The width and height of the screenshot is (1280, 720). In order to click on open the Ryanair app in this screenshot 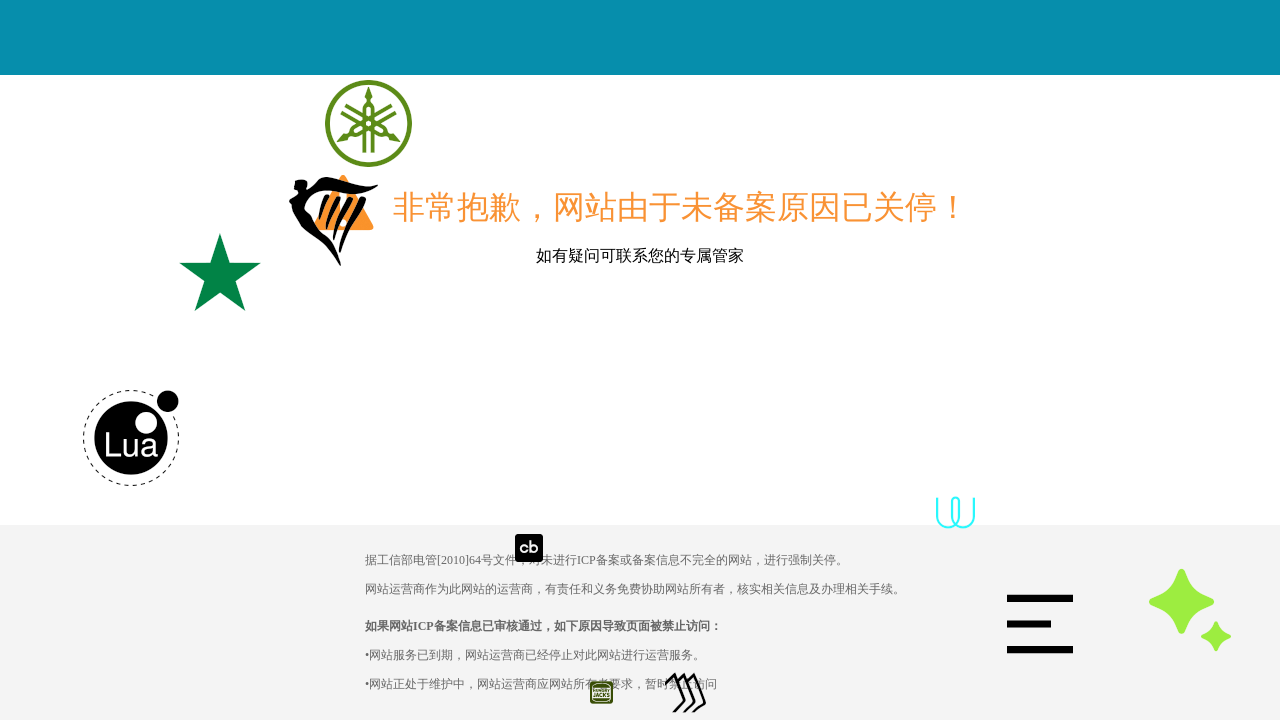, I will do `click(333, 221)`.